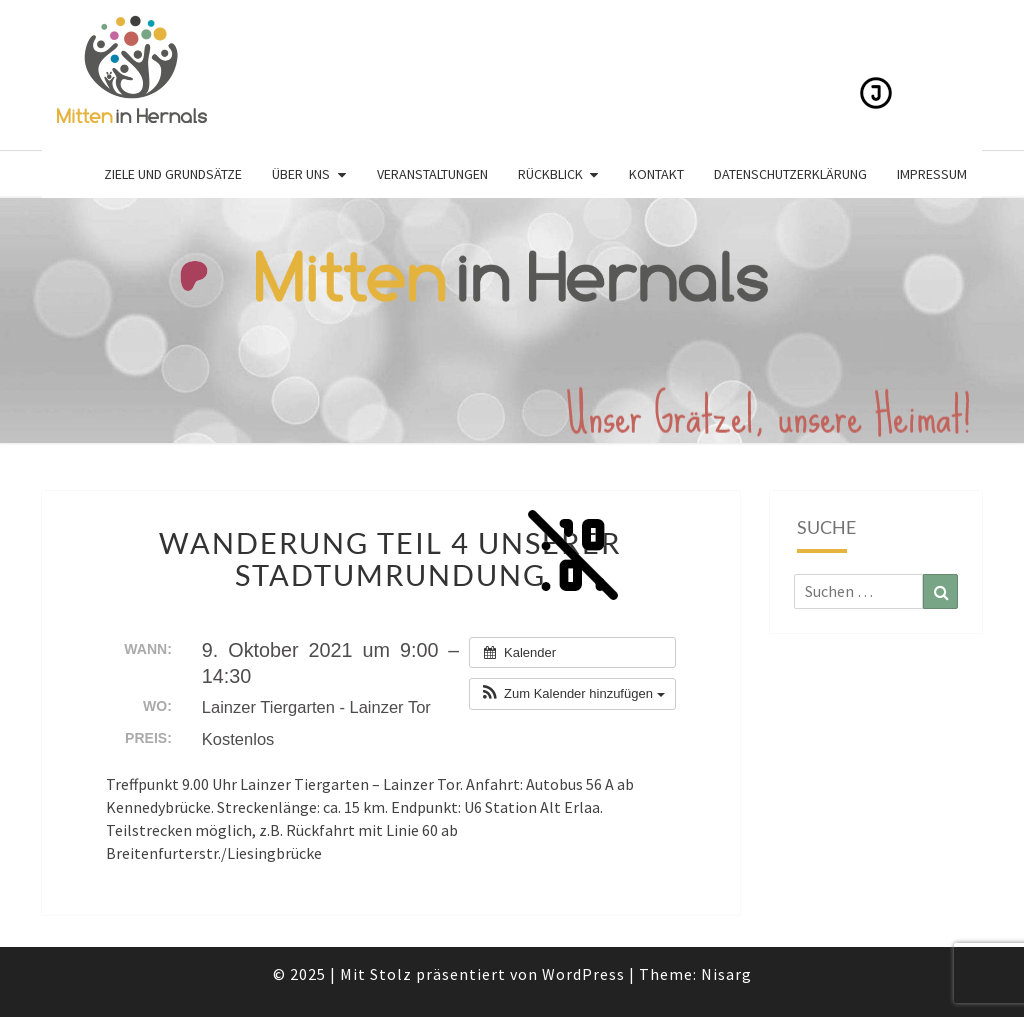  What do you see at coordinates (573, 555) in the screenshot?
I see `binary data or code view is disabled` at bounding box center [573, 555].